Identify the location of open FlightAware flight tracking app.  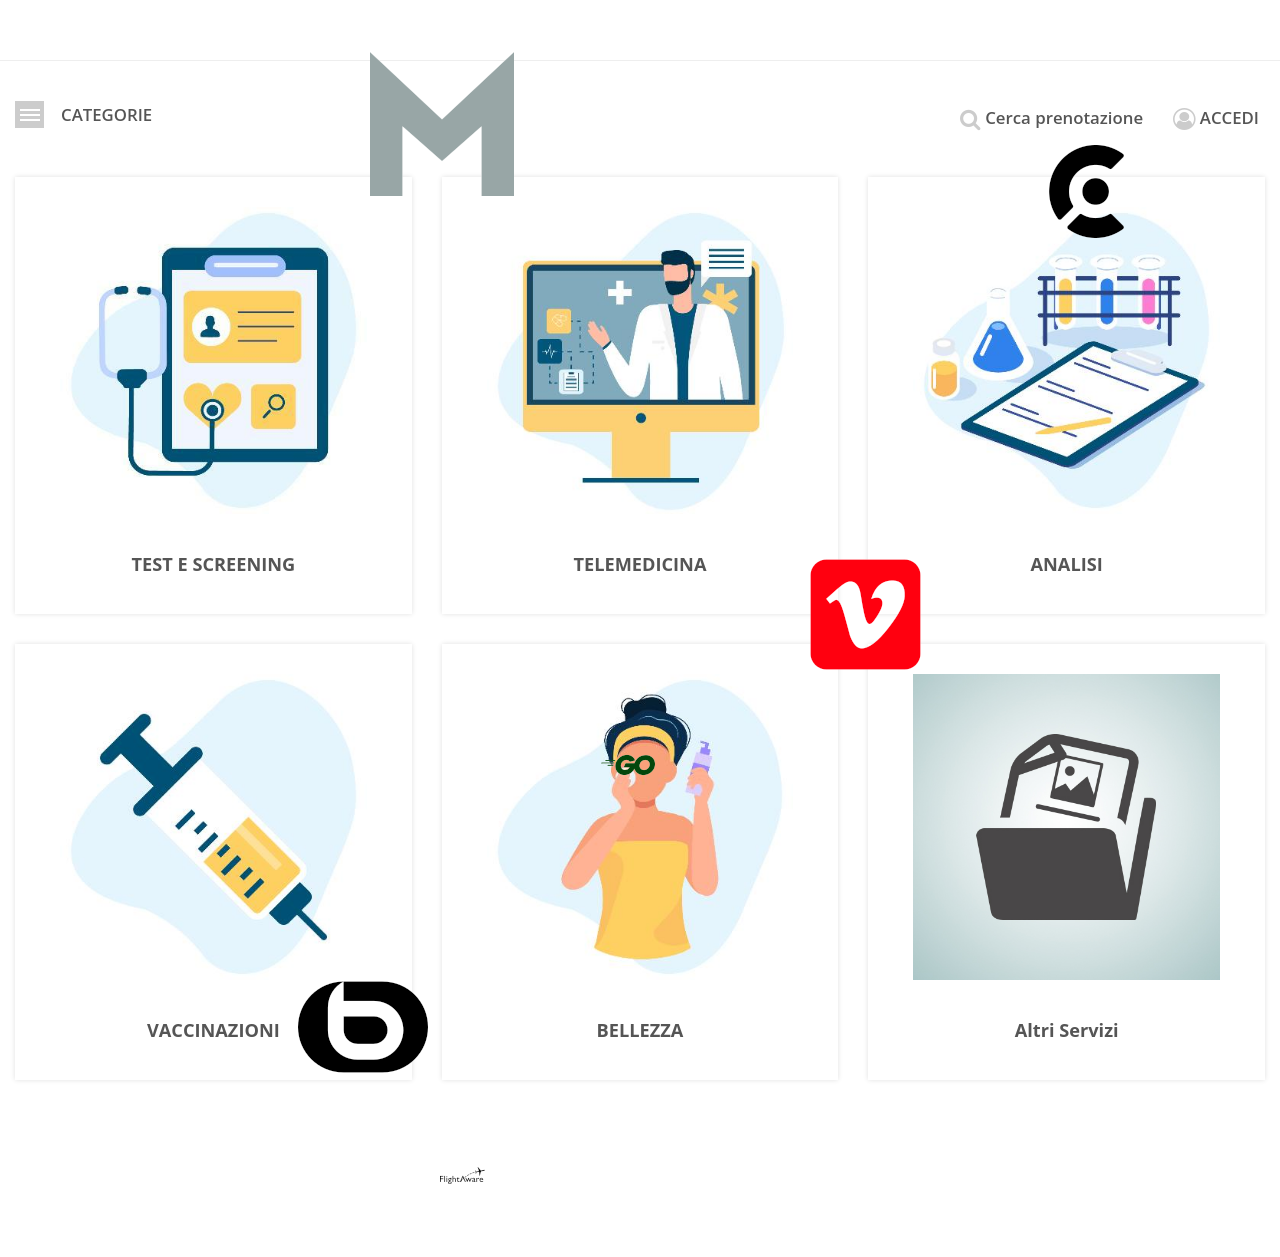
(462, 1175).